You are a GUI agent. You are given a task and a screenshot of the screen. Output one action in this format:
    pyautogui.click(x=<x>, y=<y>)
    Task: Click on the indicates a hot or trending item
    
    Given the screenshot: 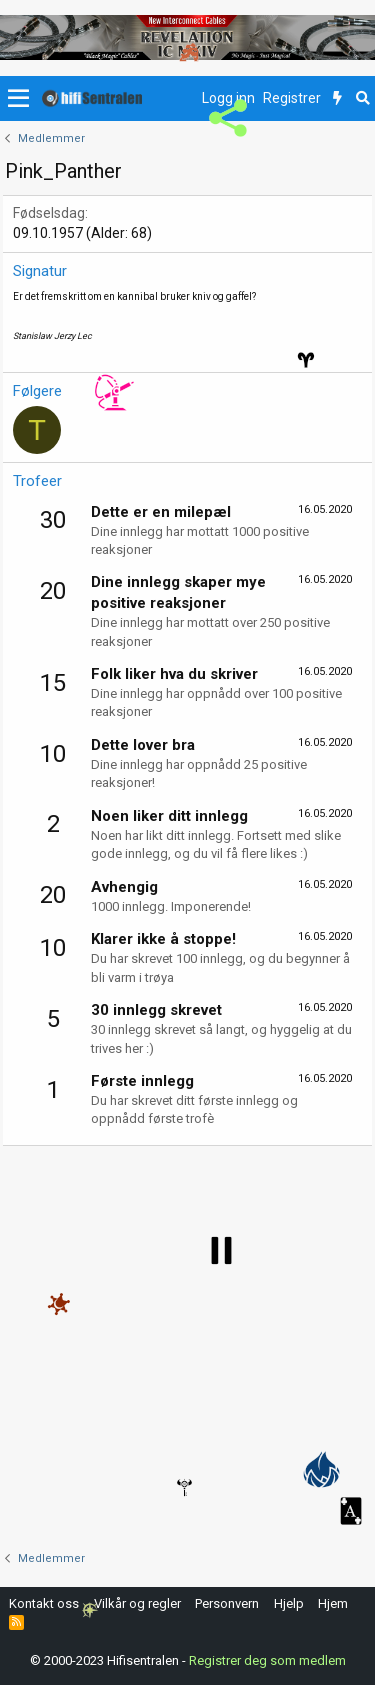 What is the action you would take?
    pyautogui.click(x=321, y=1469)
    